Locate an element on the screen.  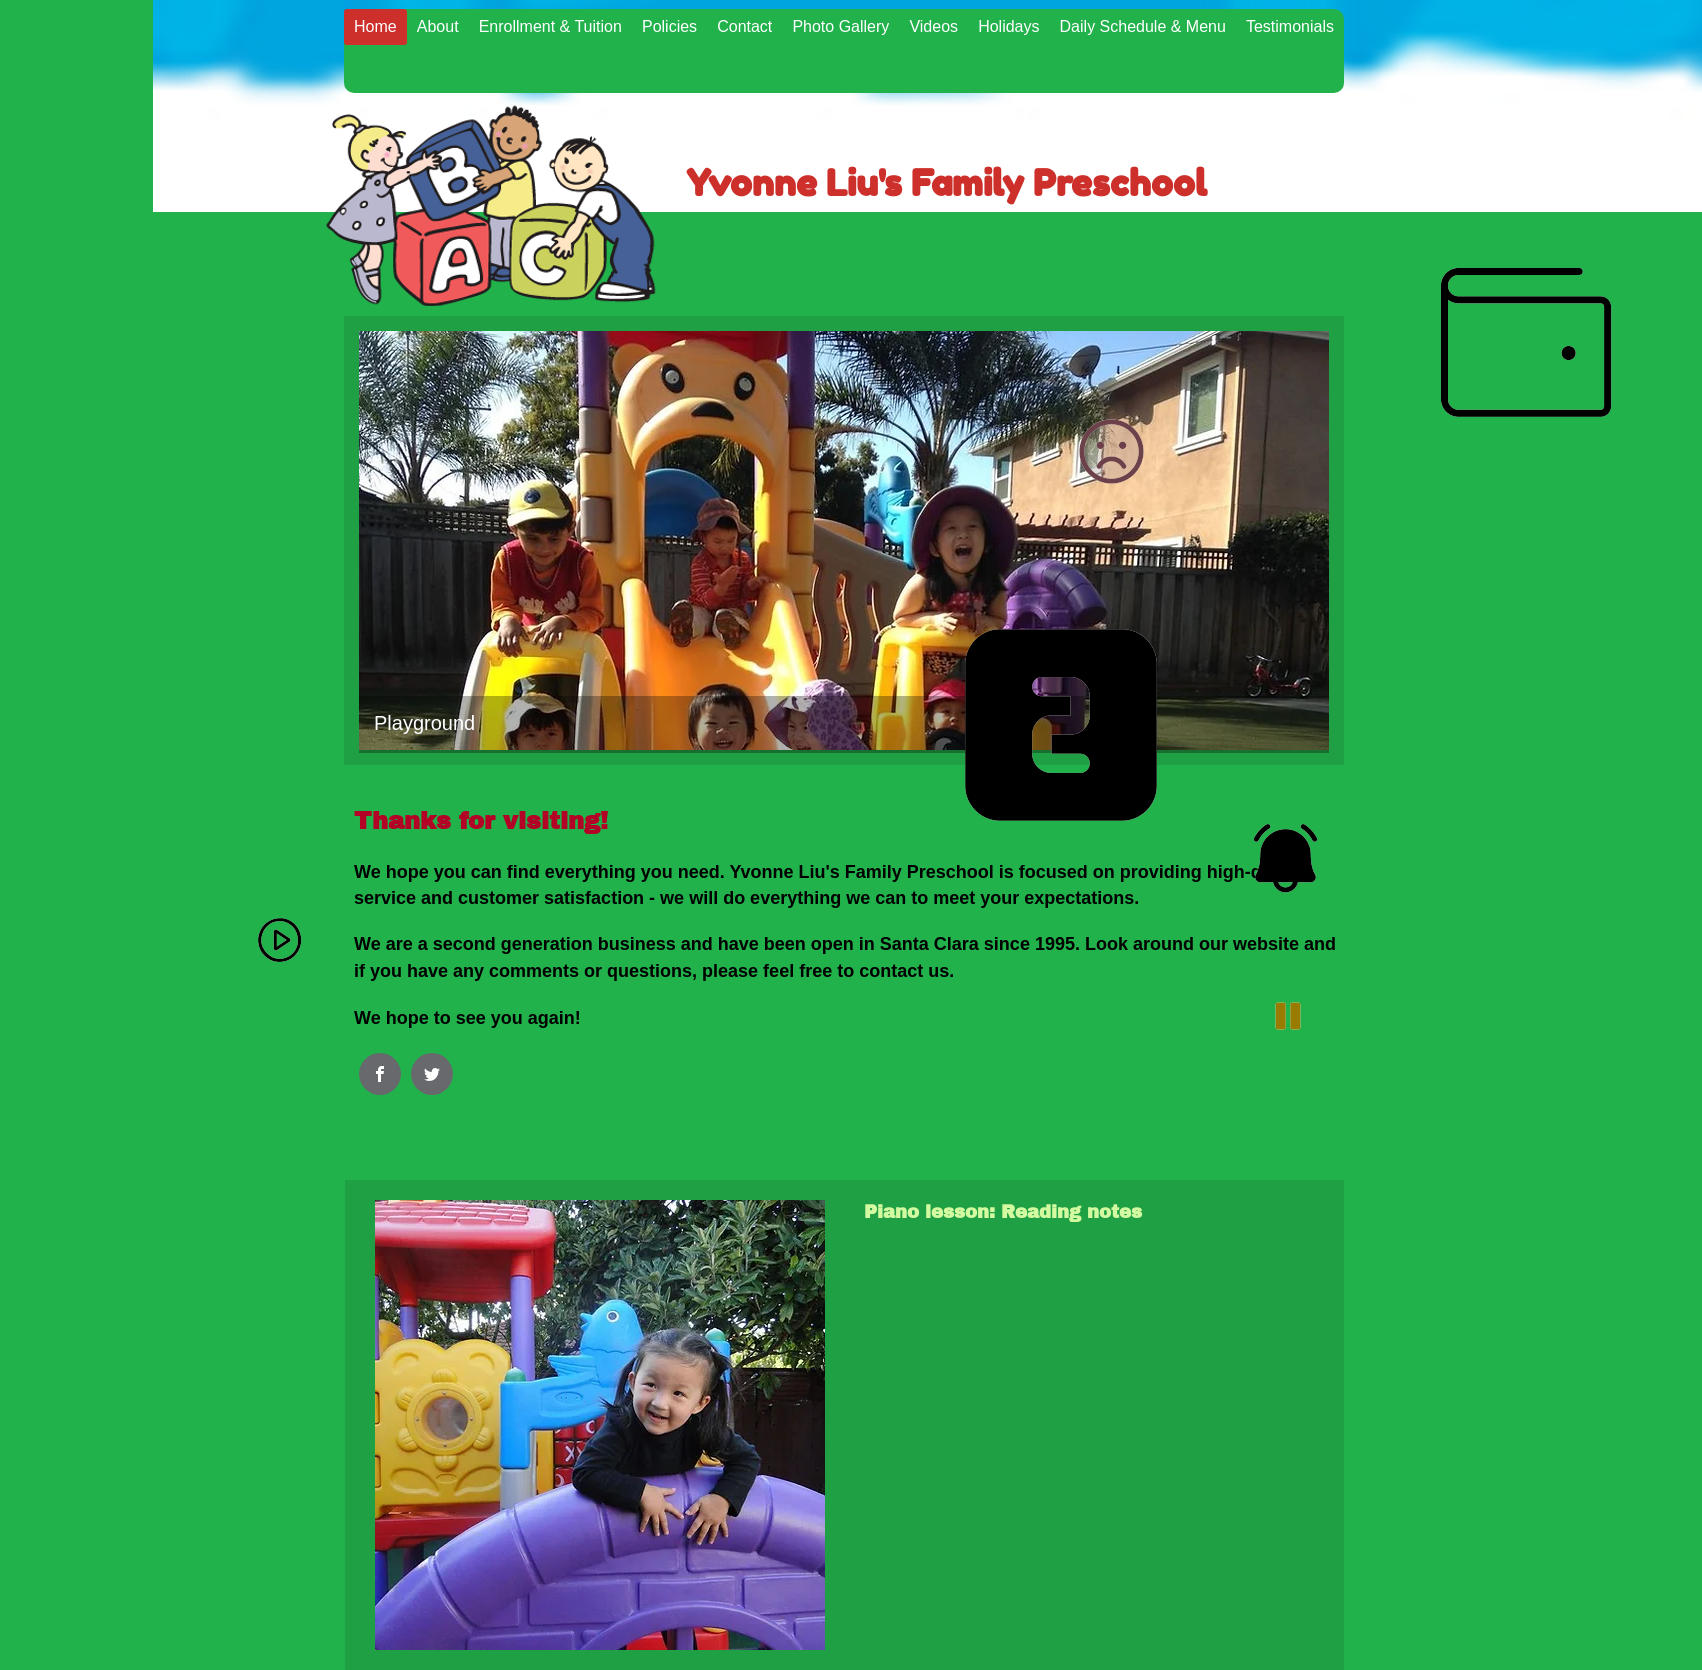
pause media playback is located at coordinates (1288, 1016).